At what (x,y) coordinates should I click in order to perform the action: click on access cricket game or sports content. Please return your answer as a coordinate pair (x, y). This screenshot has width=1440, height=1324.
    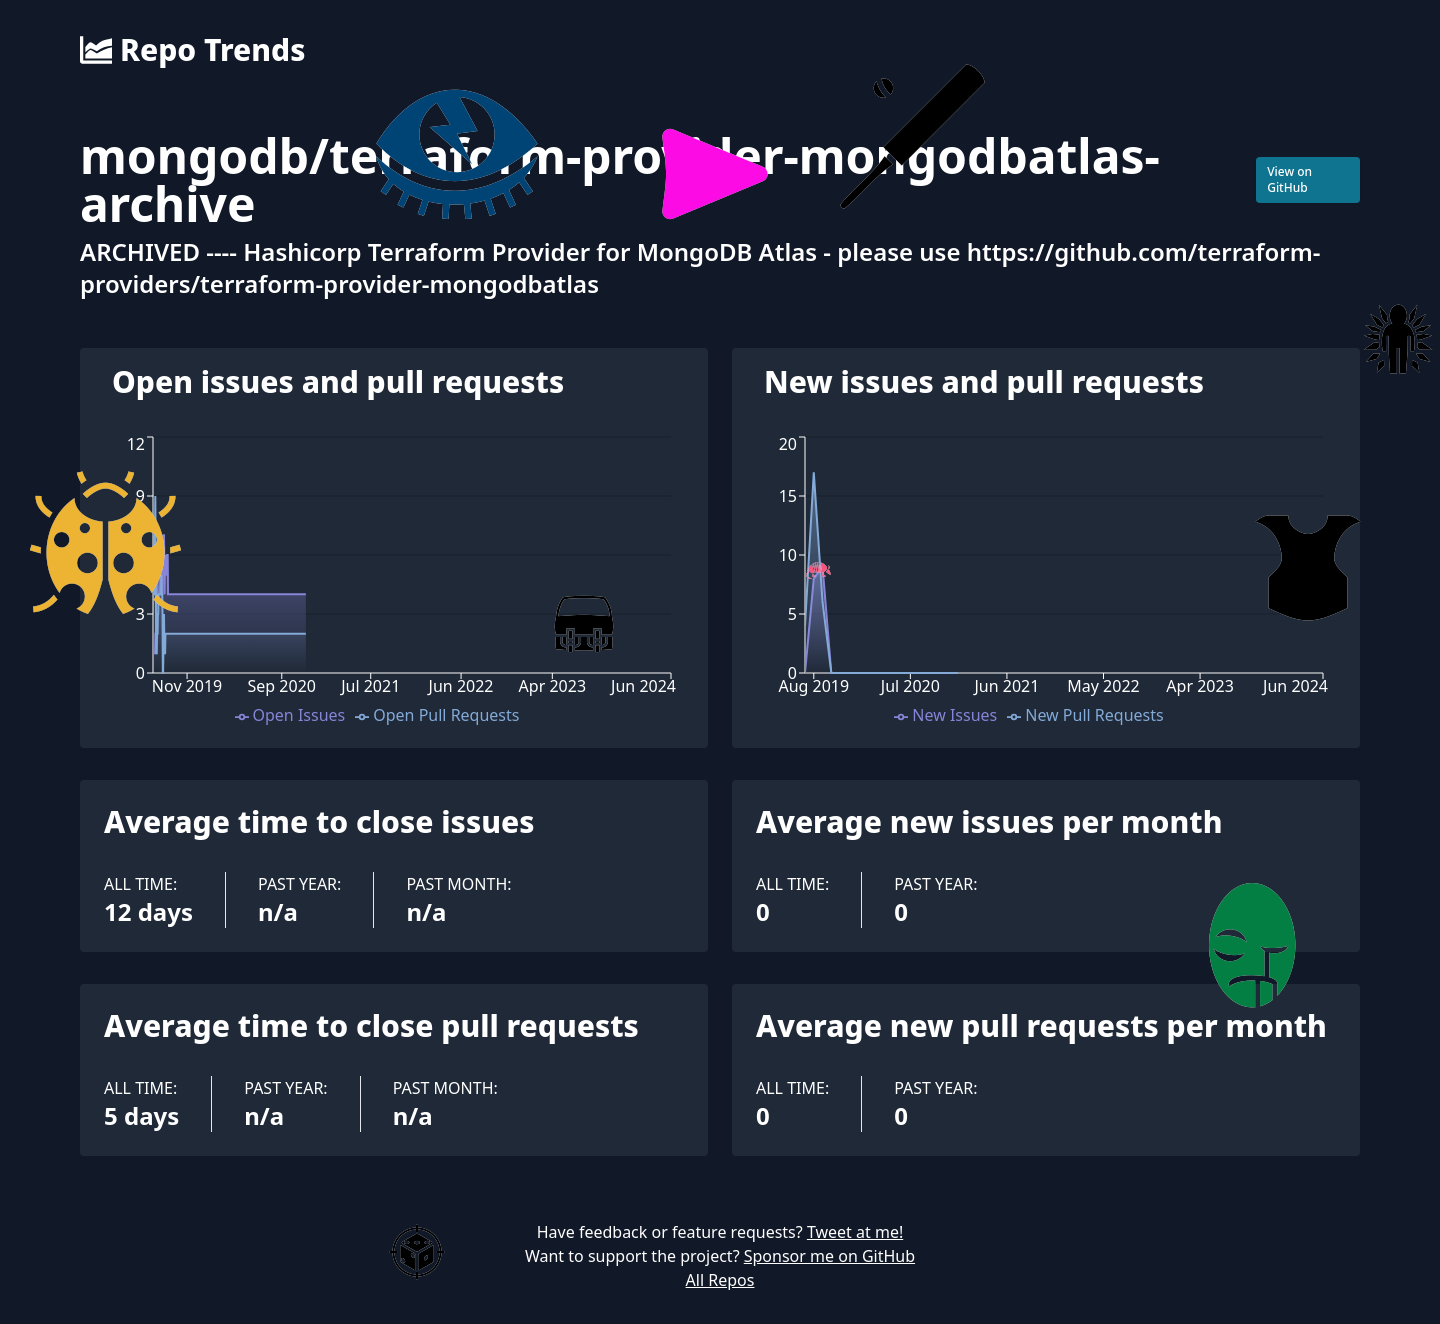
    Looking at the image, I should click on (912, 136).